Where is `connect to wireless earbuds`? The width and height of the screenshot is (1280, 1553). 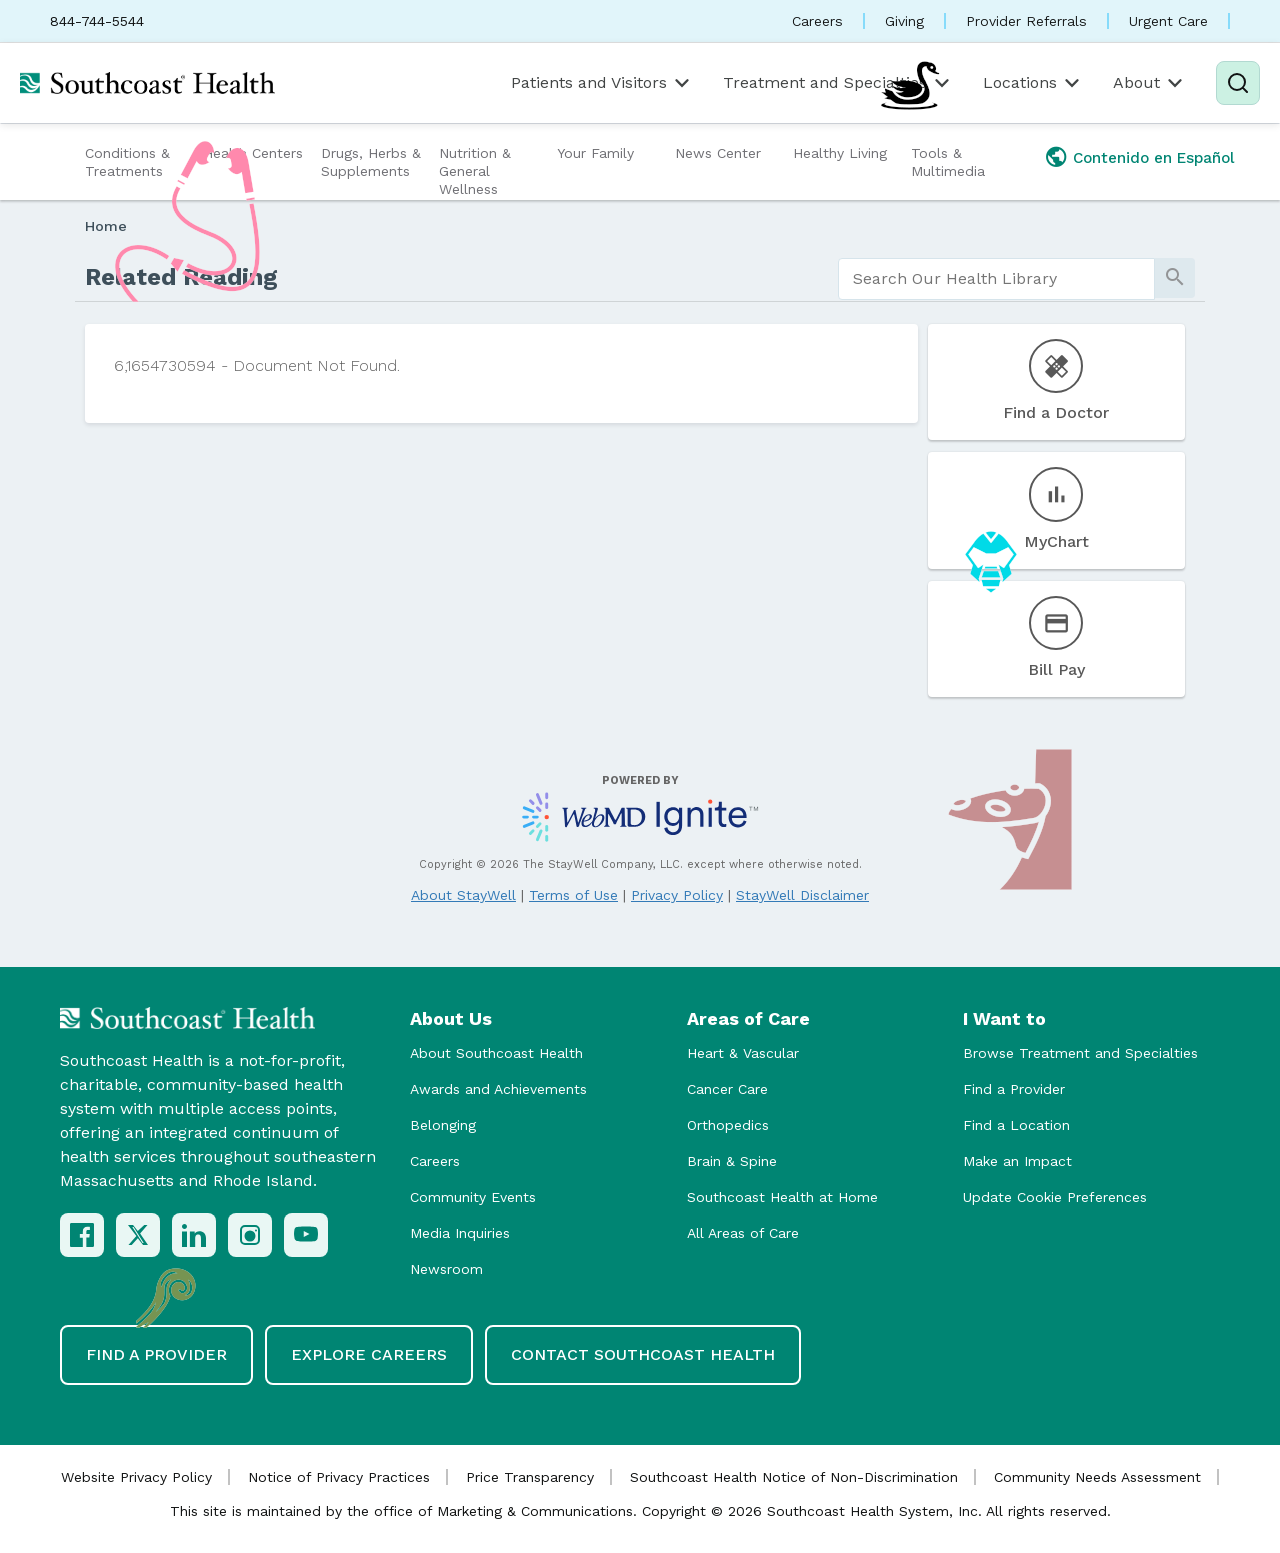 connect to wireless earbuds is located at coordinates (189, 221).